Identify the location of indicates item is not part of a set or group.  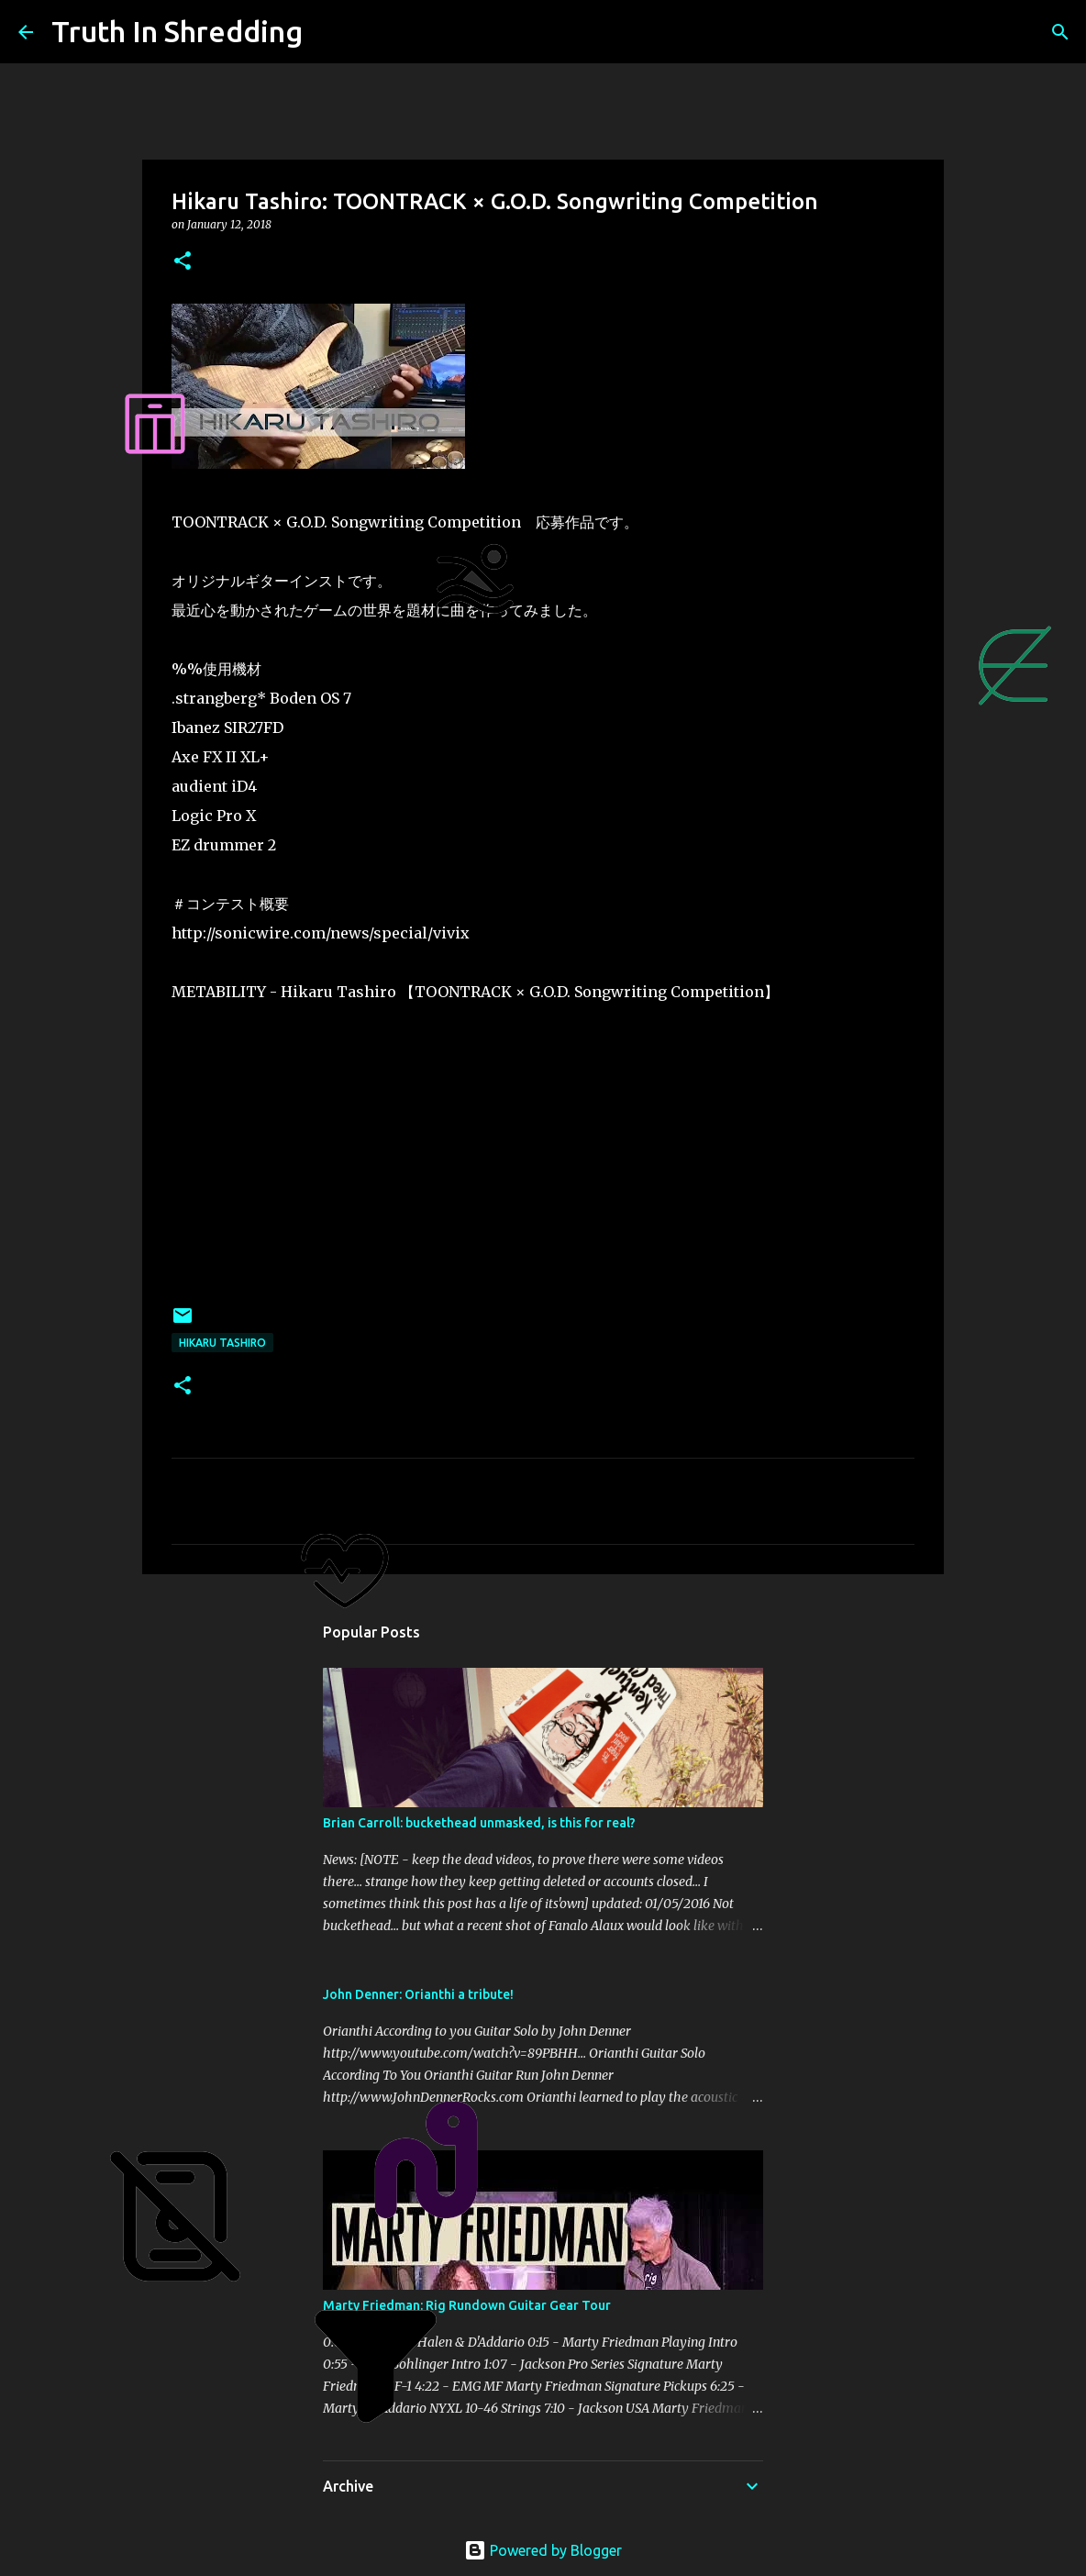
(1014, 665).